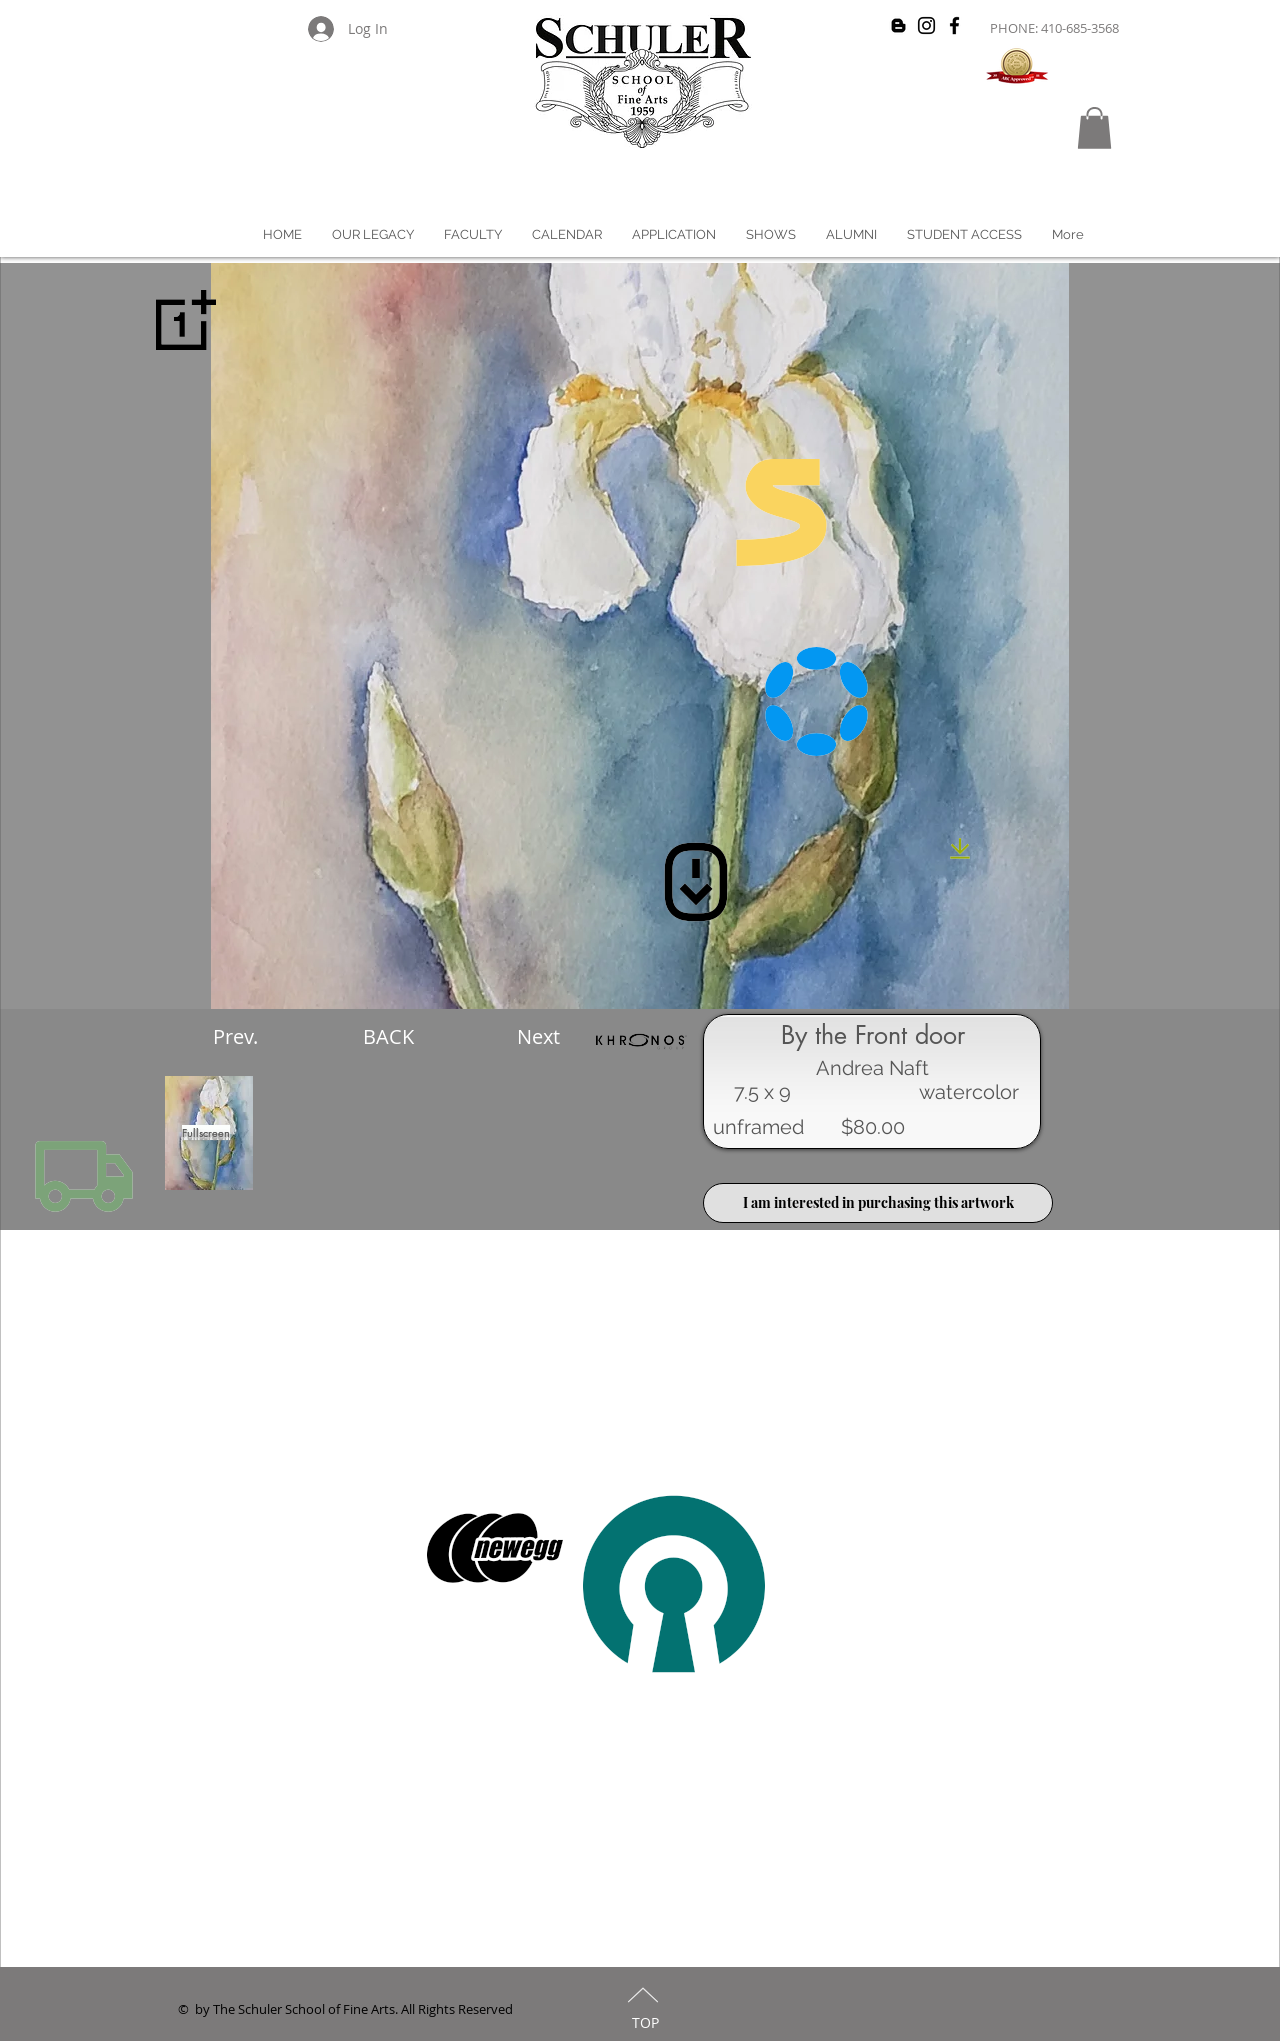  What do you see at coordinates (960, 849) in the screenshot?
I see `download a file or document` at bounding box center [960, 849].